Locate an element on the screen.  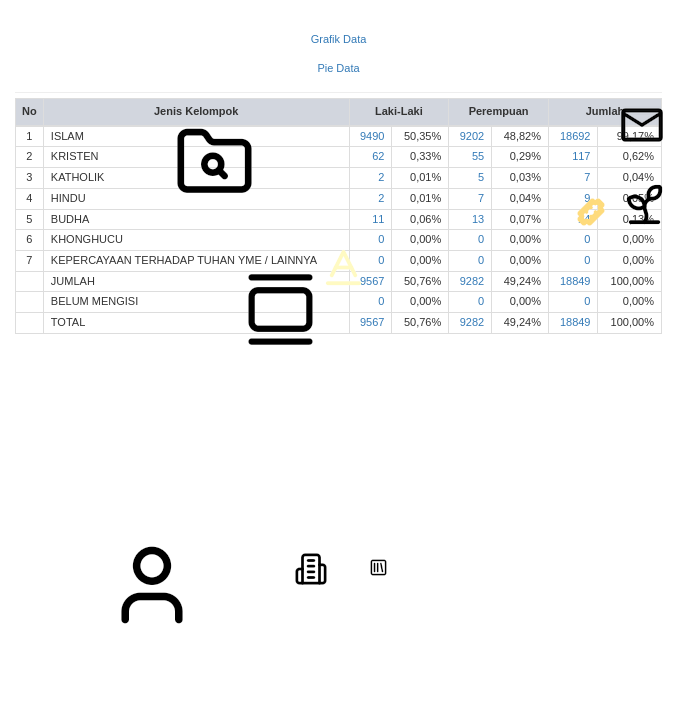
access your media library is located at coordinates (378, 567).